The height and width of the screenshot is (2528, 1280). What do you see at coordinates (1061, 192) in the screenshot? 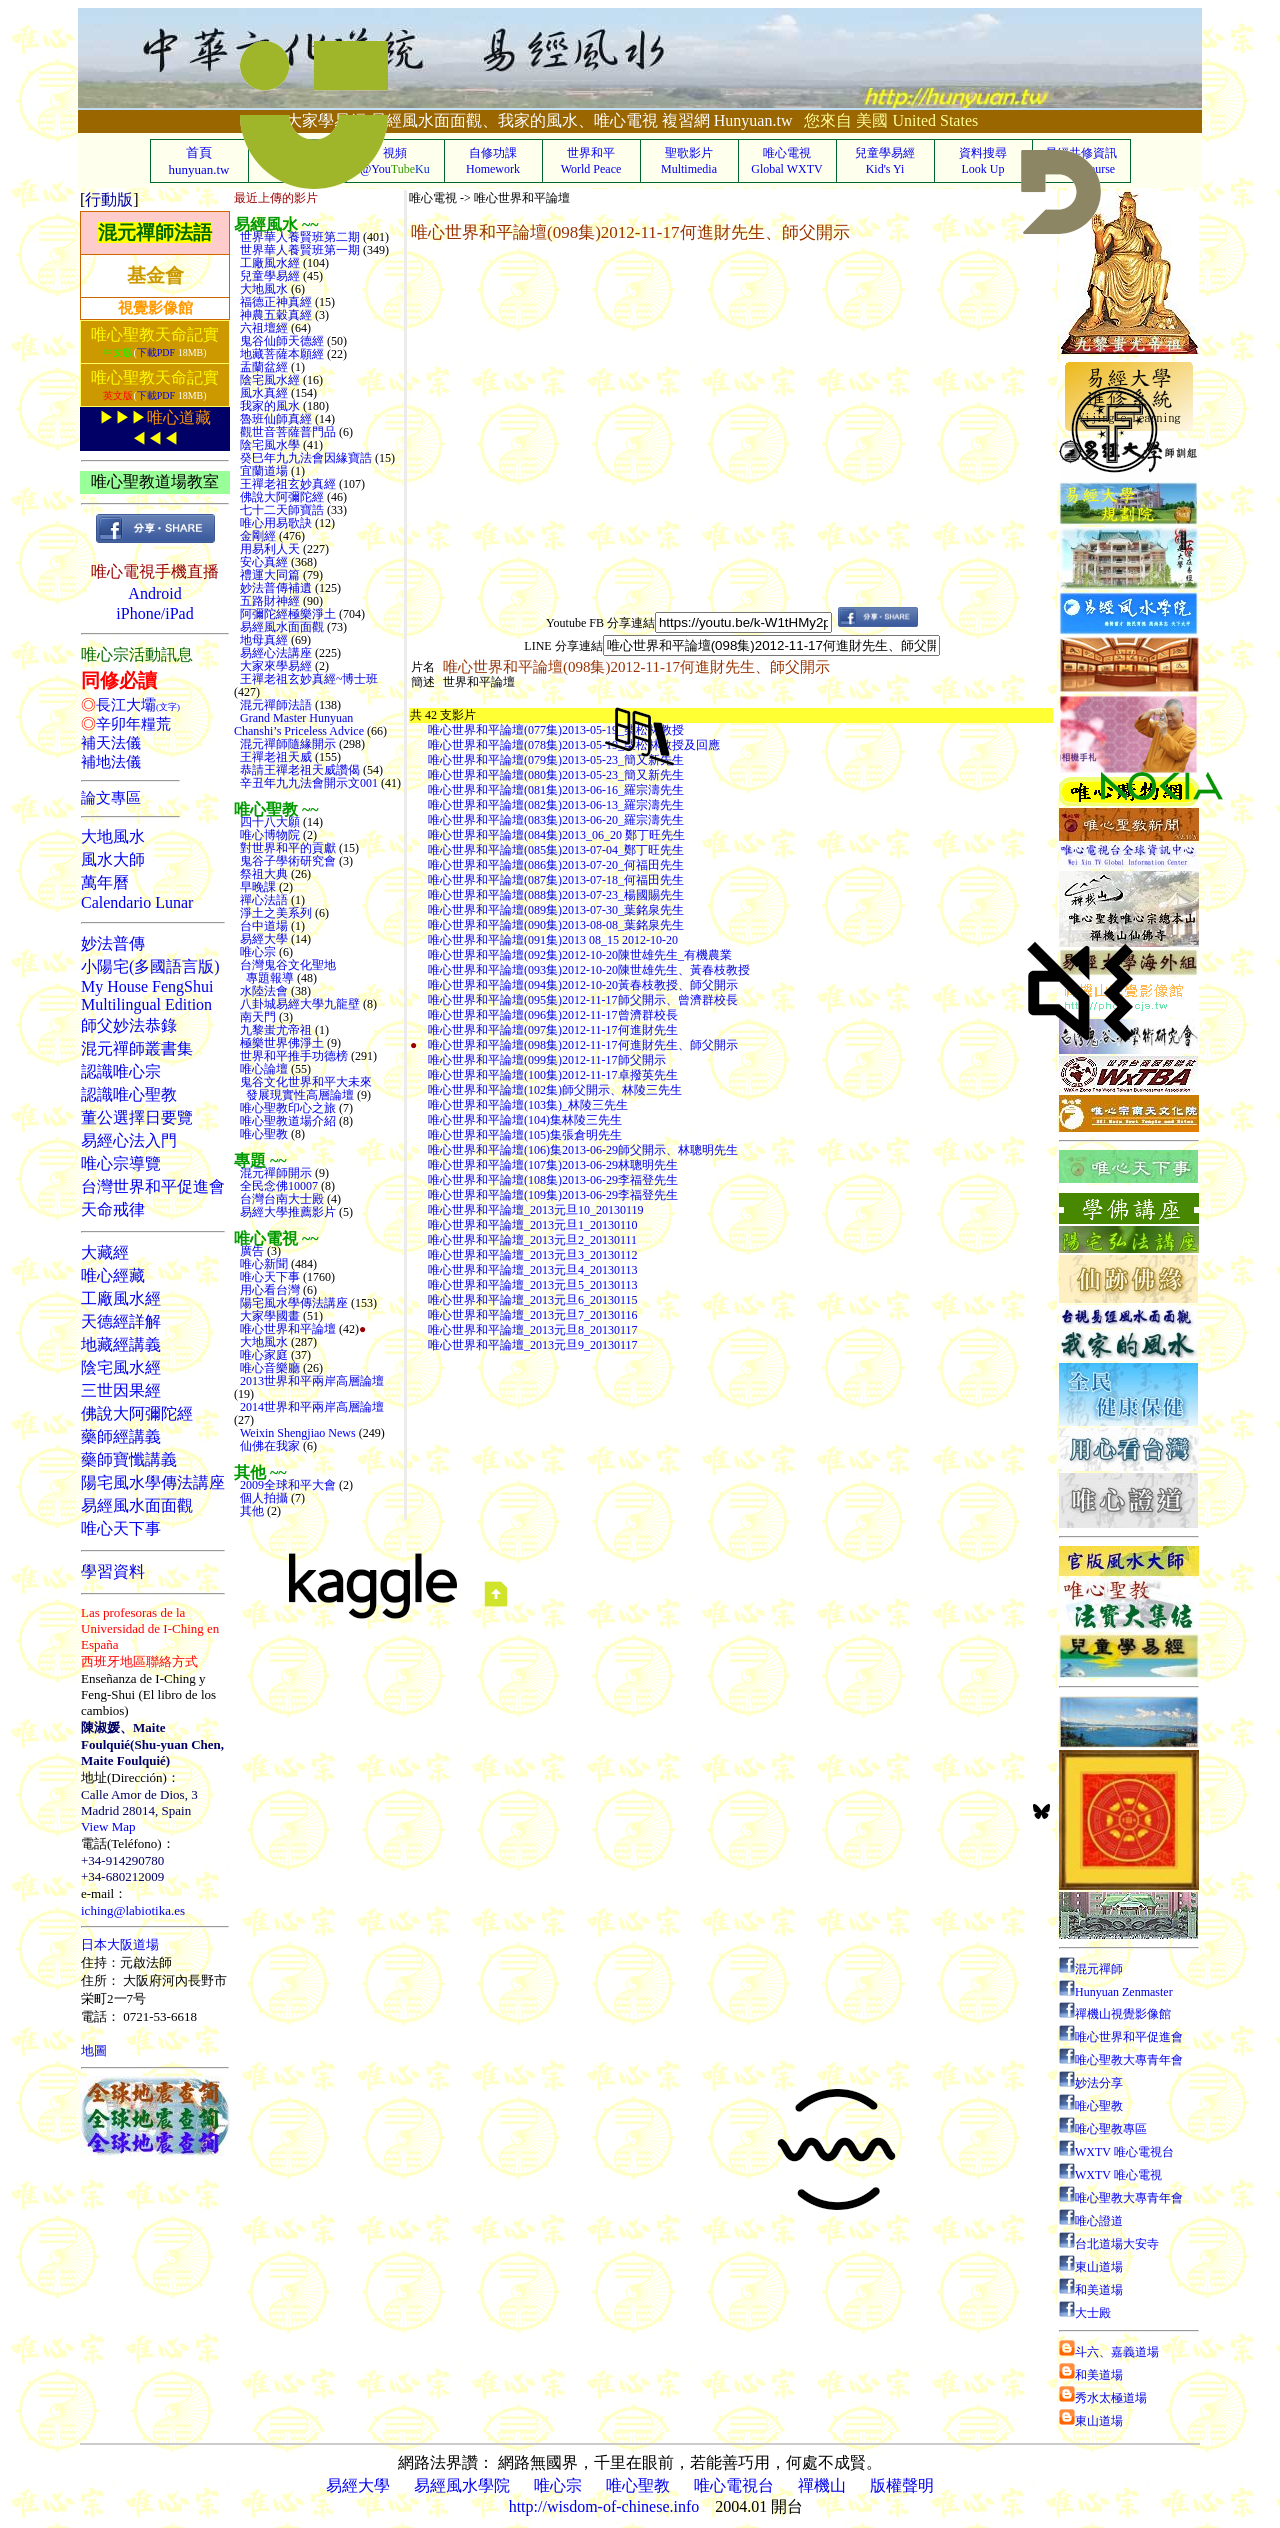
I see `deepgram logo` at bounding box center [1061, 192].